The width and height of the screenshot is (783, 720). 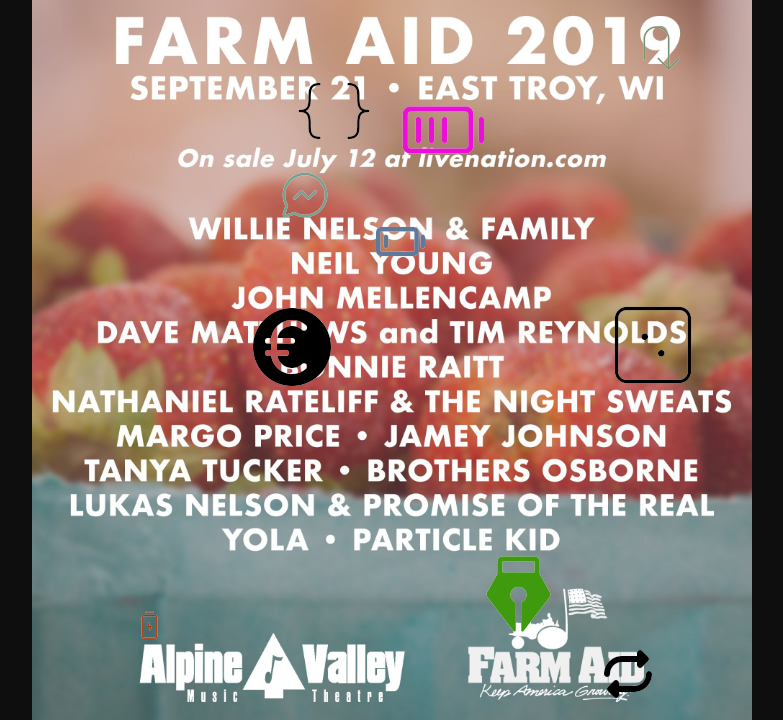 What do you see at coordinates (518, 593) in the screenshot?
I see `access drawing or illustration tools` at bounding box center [518, 593].